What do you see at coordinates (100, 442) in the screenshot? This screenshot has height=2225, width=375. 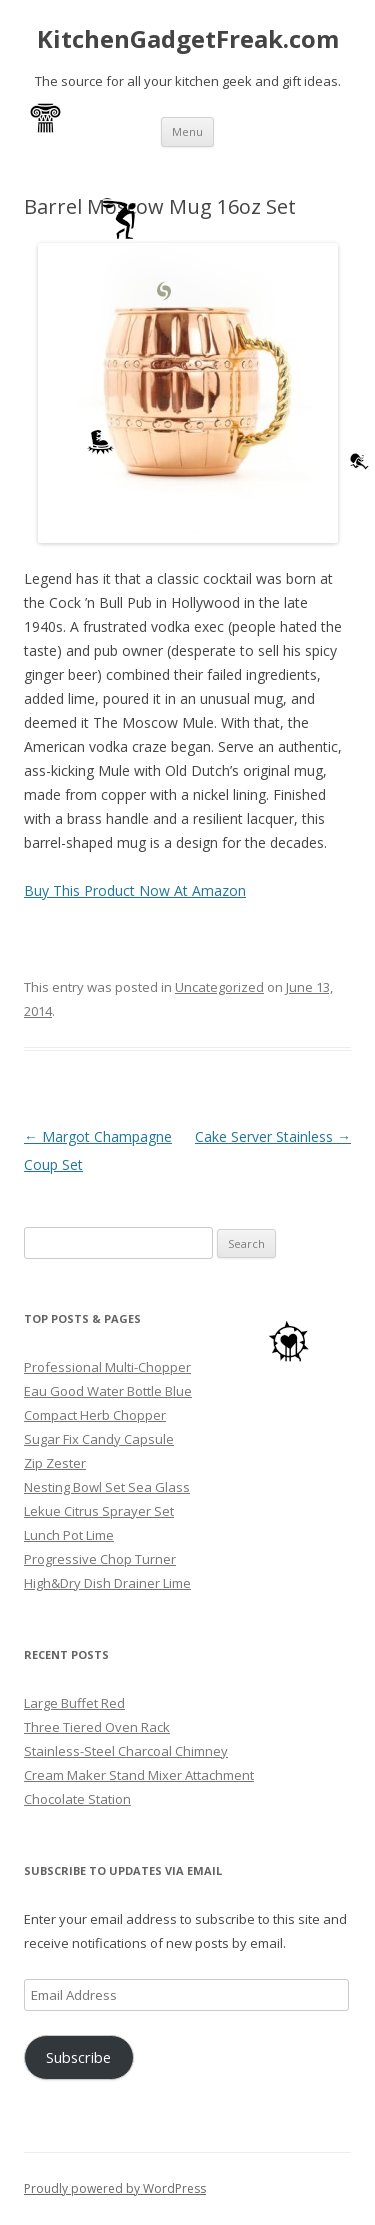 I see `perform a stomp or ground attack` at bounding box center [100, 442].